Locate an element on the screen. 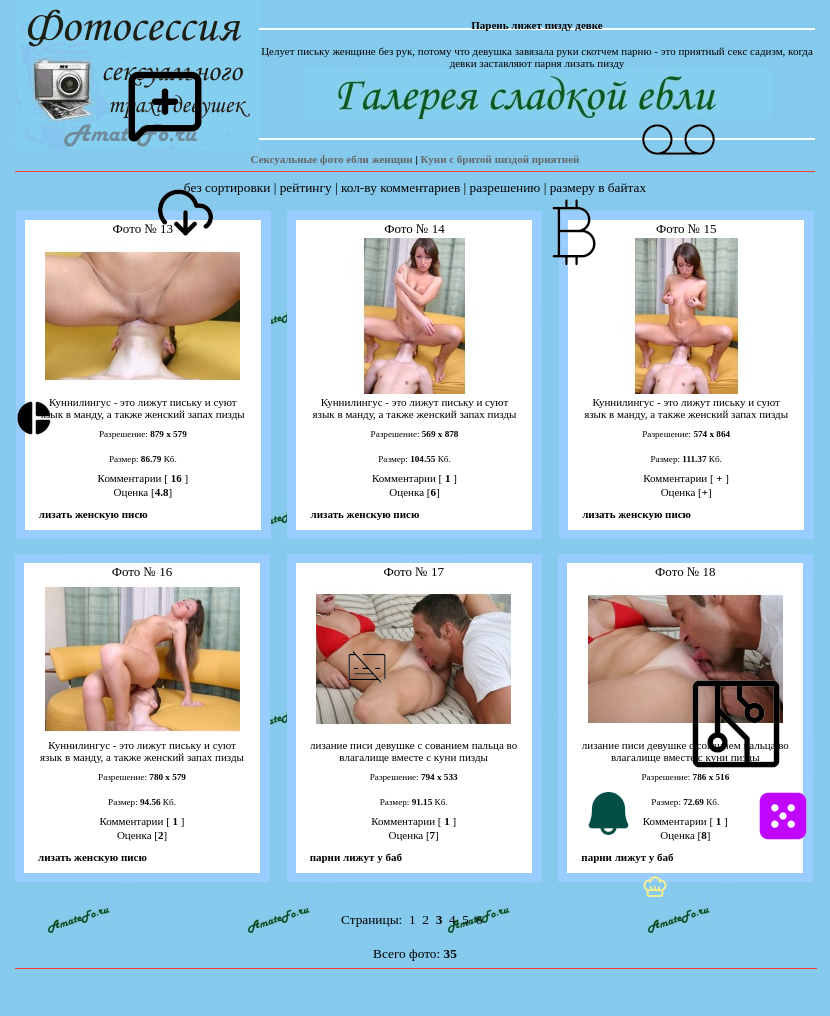 Image resolution: width=830 pixels, height=1016 pixels. view notifications is located at coordinates (608, 813).